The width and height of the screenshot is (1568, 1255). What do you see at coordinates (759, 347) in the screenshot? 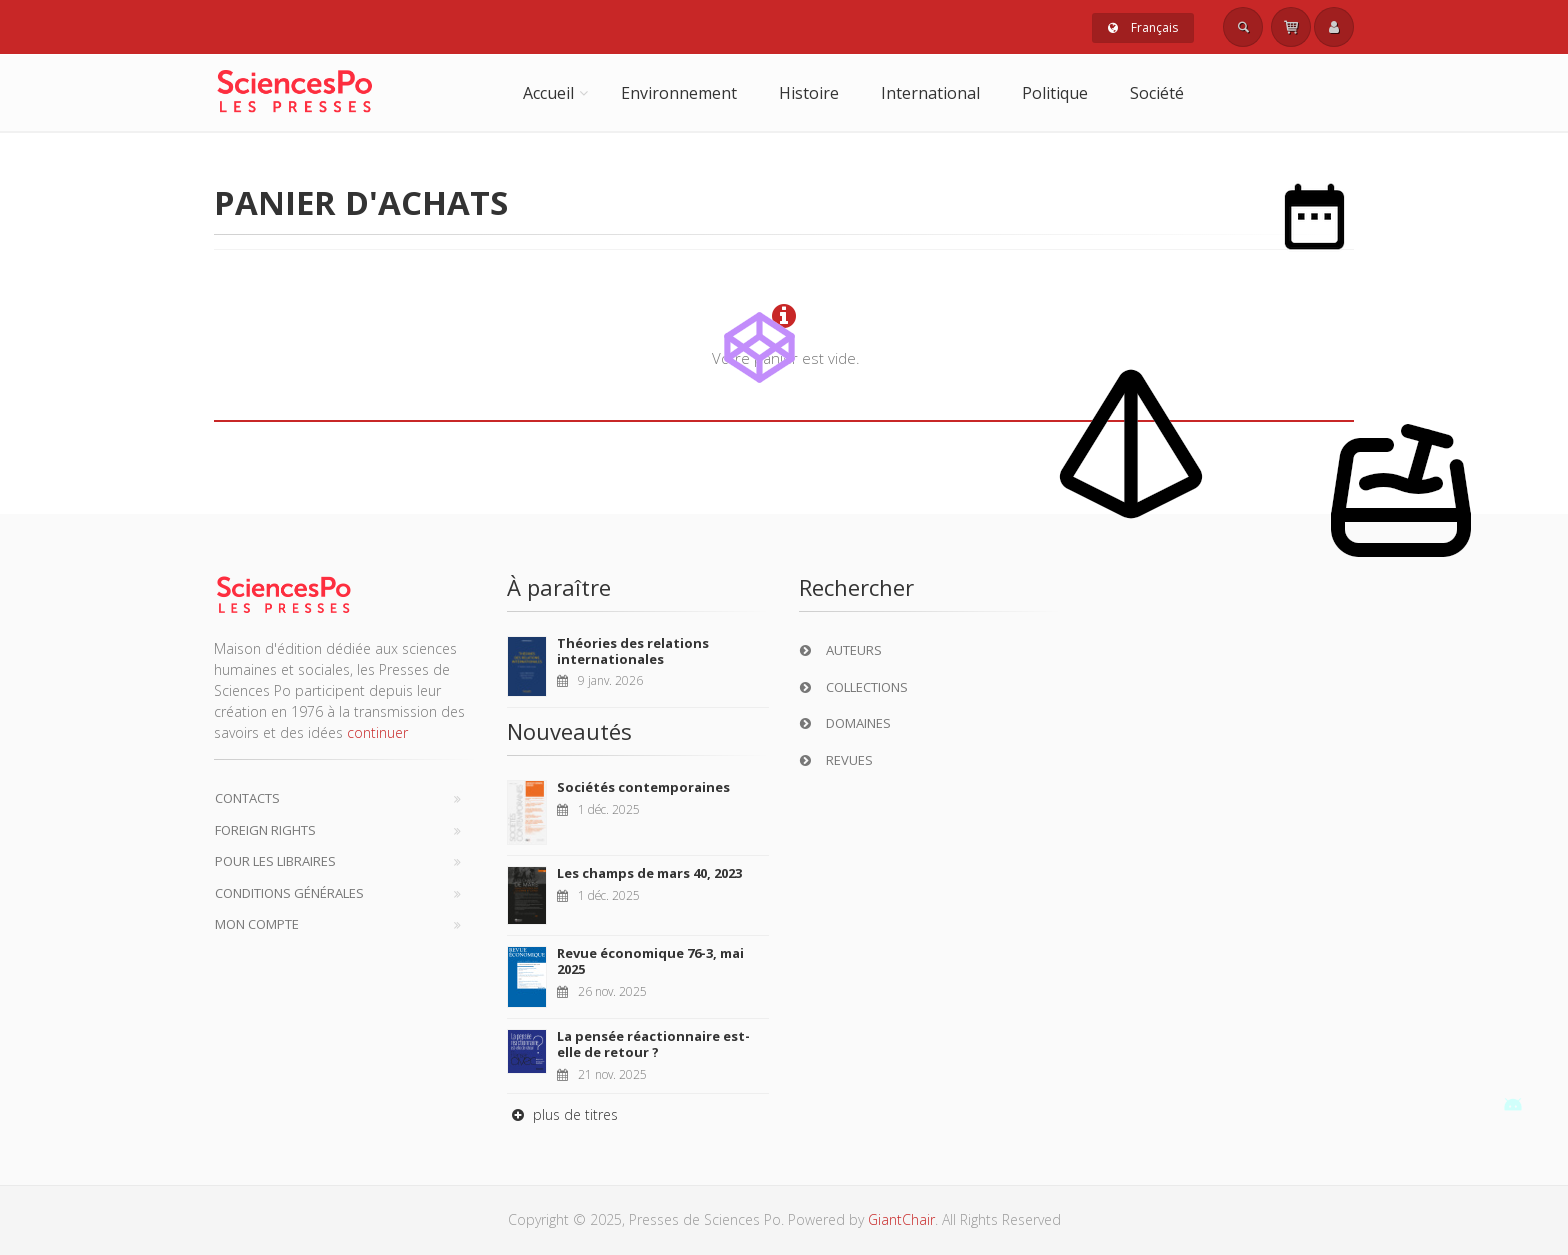
I see `open CodePen profile or project` at bounding box center [759, 347].